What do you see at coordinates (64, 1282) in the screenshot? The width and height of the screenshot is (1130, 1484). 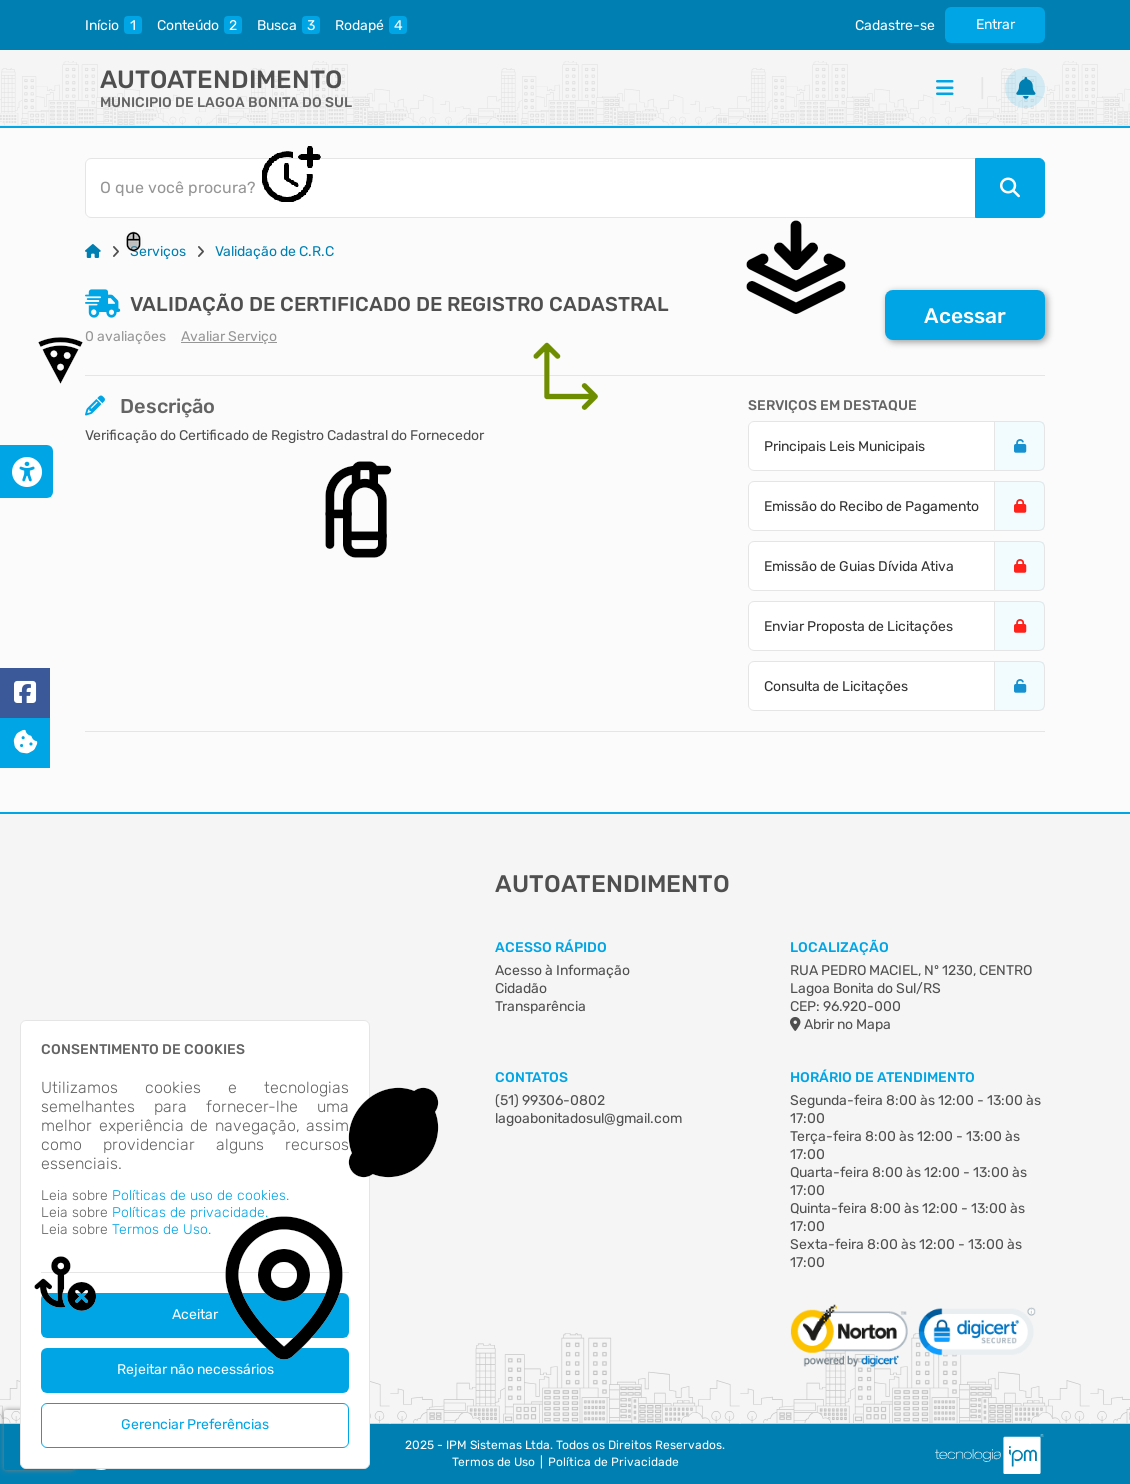 I see `remove a saved anchor point or location` at bounding box center [64, 1282].